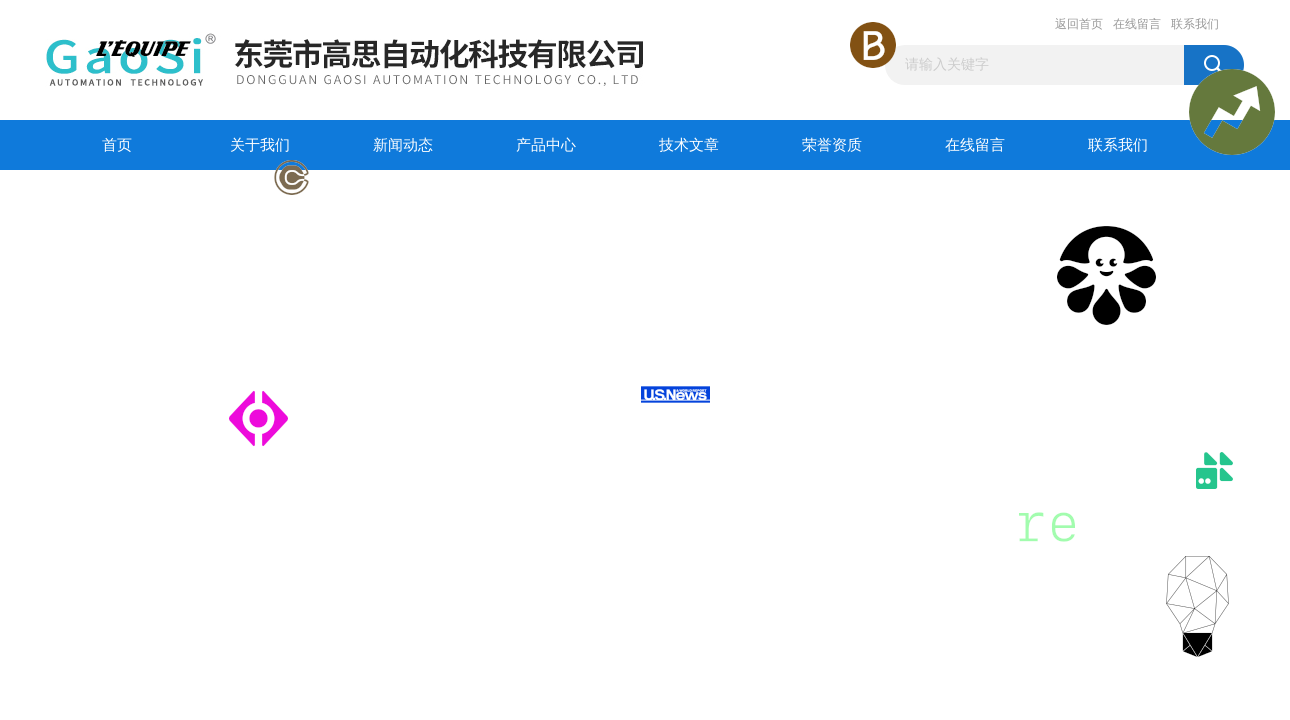 The image size is (1290, 720). Describe the element at coordinates (1197, 606) in the screenshot. I see `open the minds social network app` at that location.